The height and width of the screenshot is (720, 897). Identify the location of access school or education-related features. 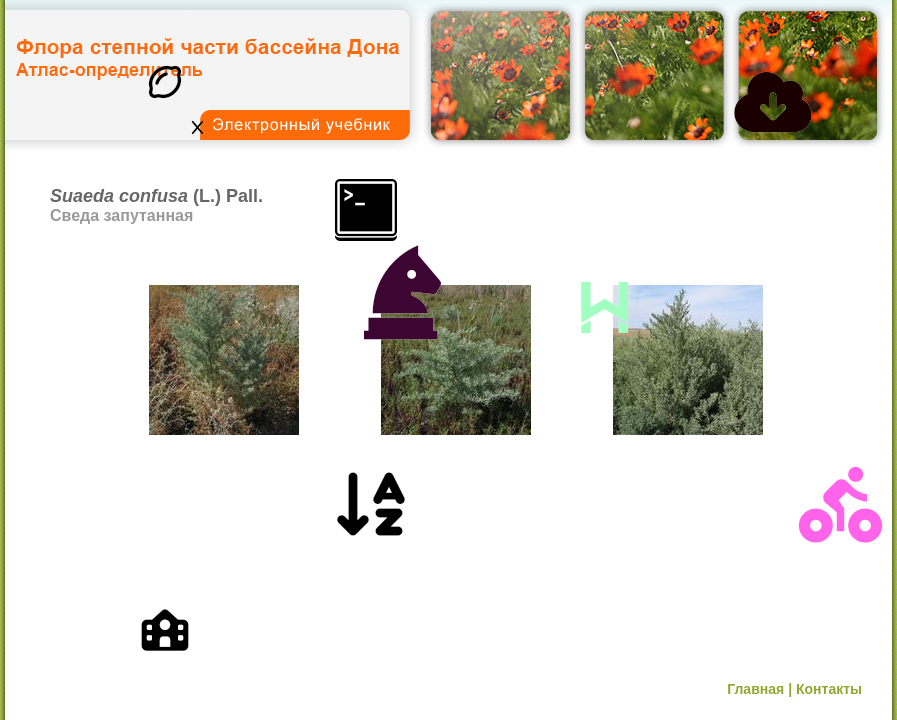
(165, 630).